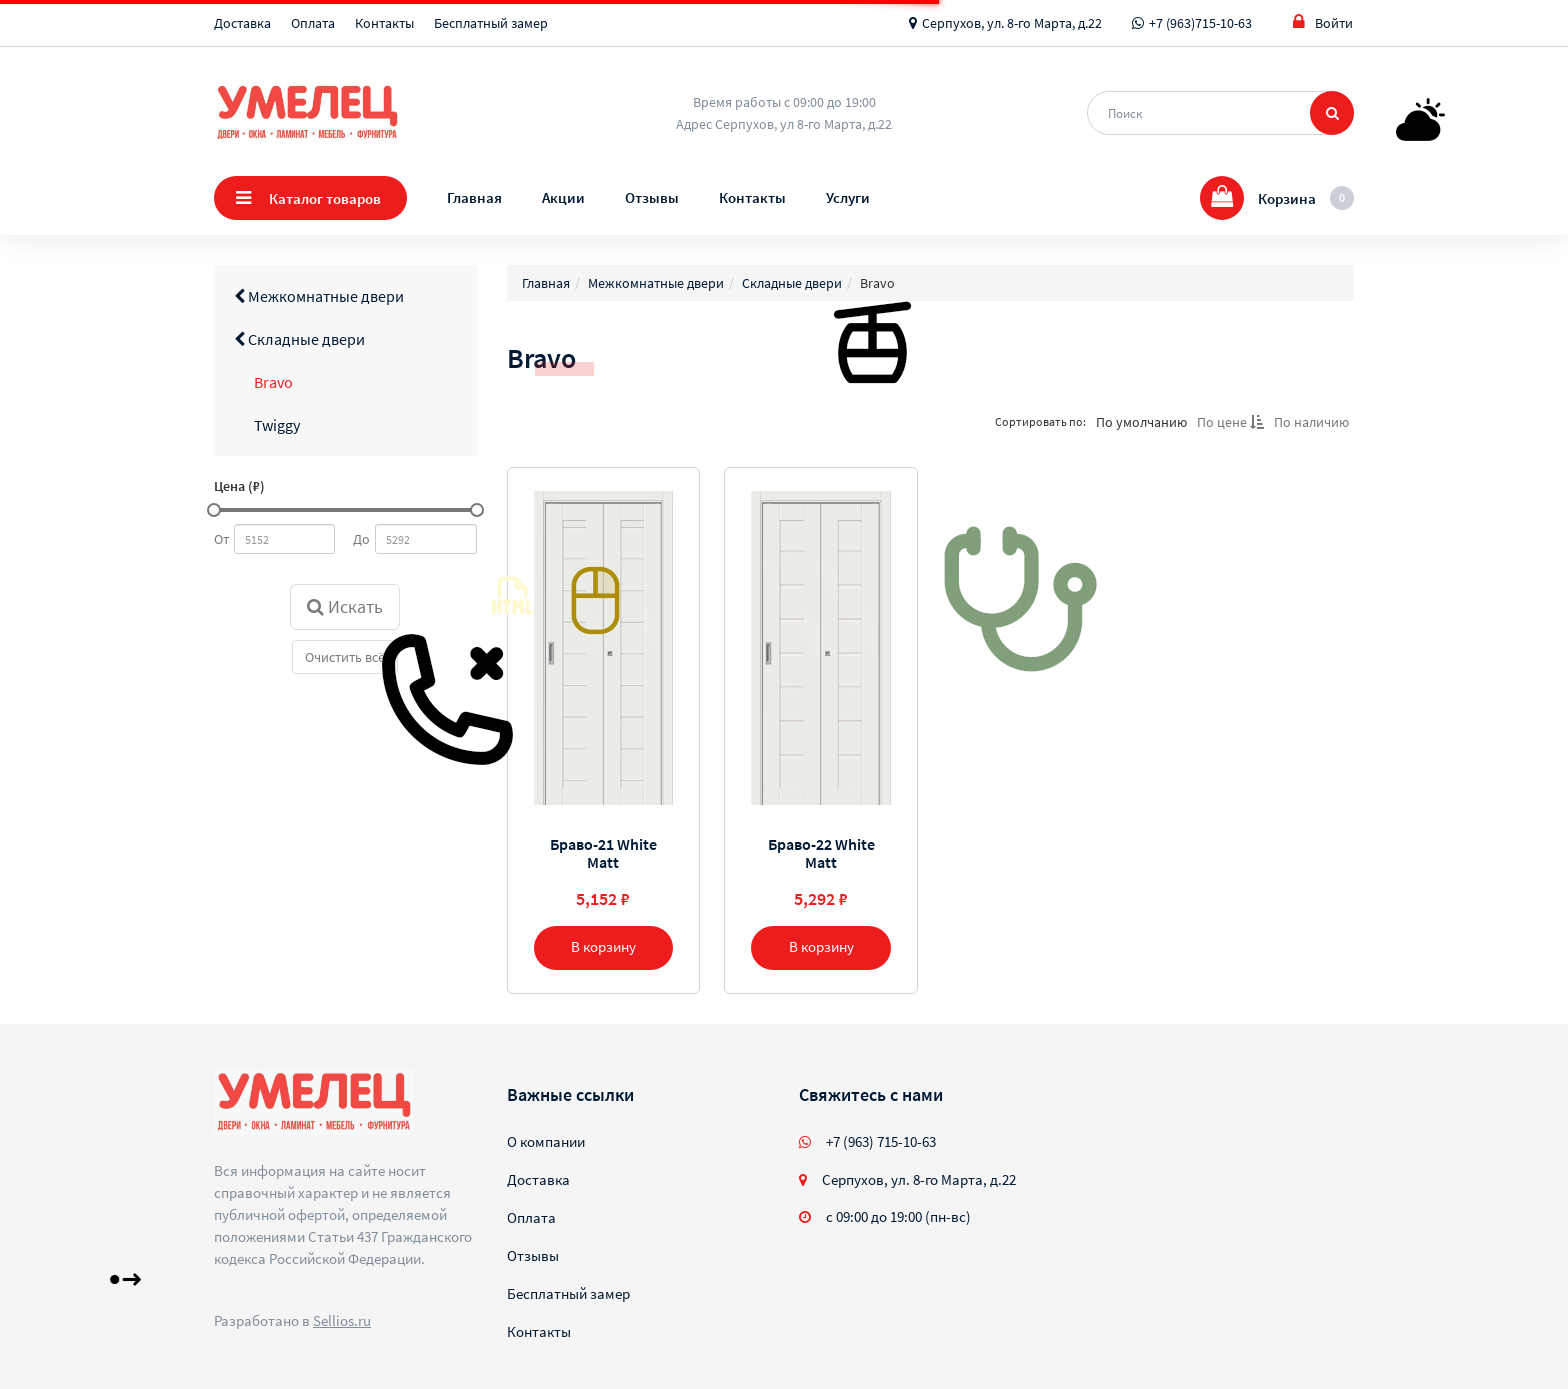  I want to click on access ski lift or cable car information, so click(872, 344).